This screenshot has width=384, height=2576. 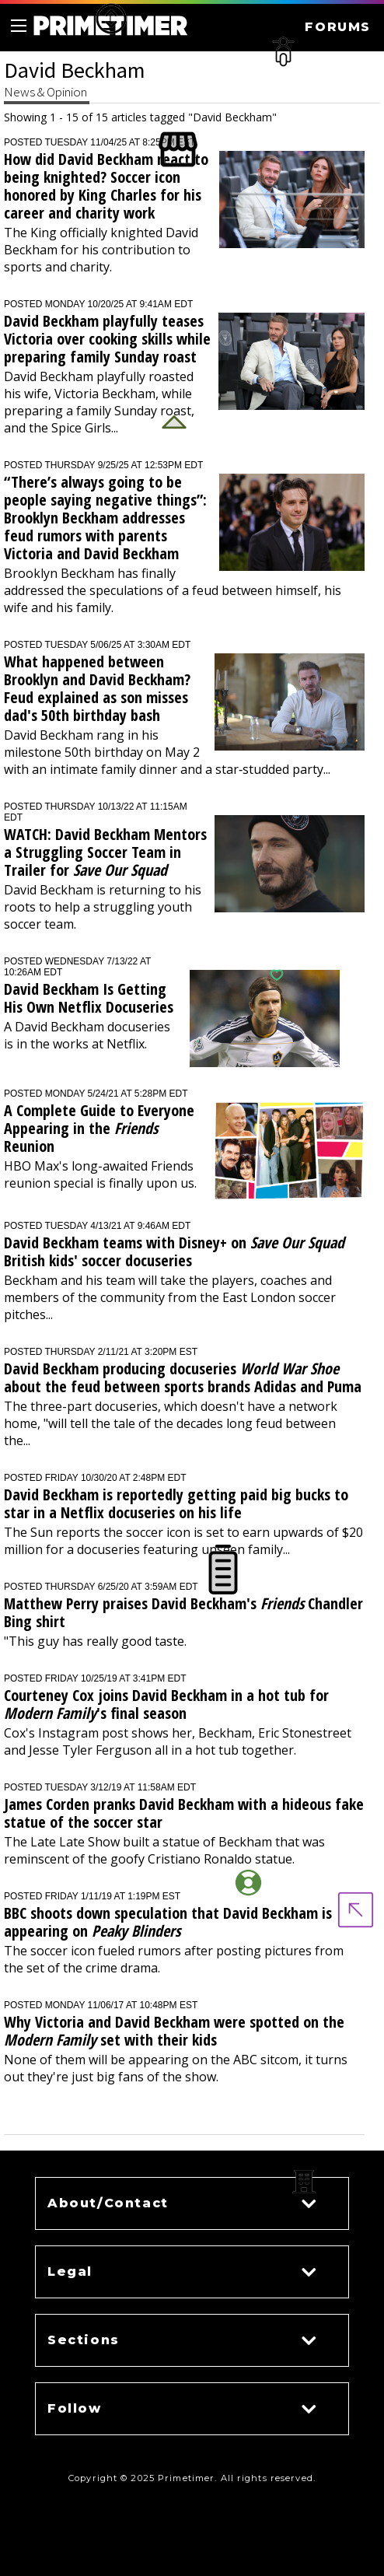 What do you see at coordinates (248, 1882) in the screenshot?
I see `access help or support center` at bounding box center [248, 1882].